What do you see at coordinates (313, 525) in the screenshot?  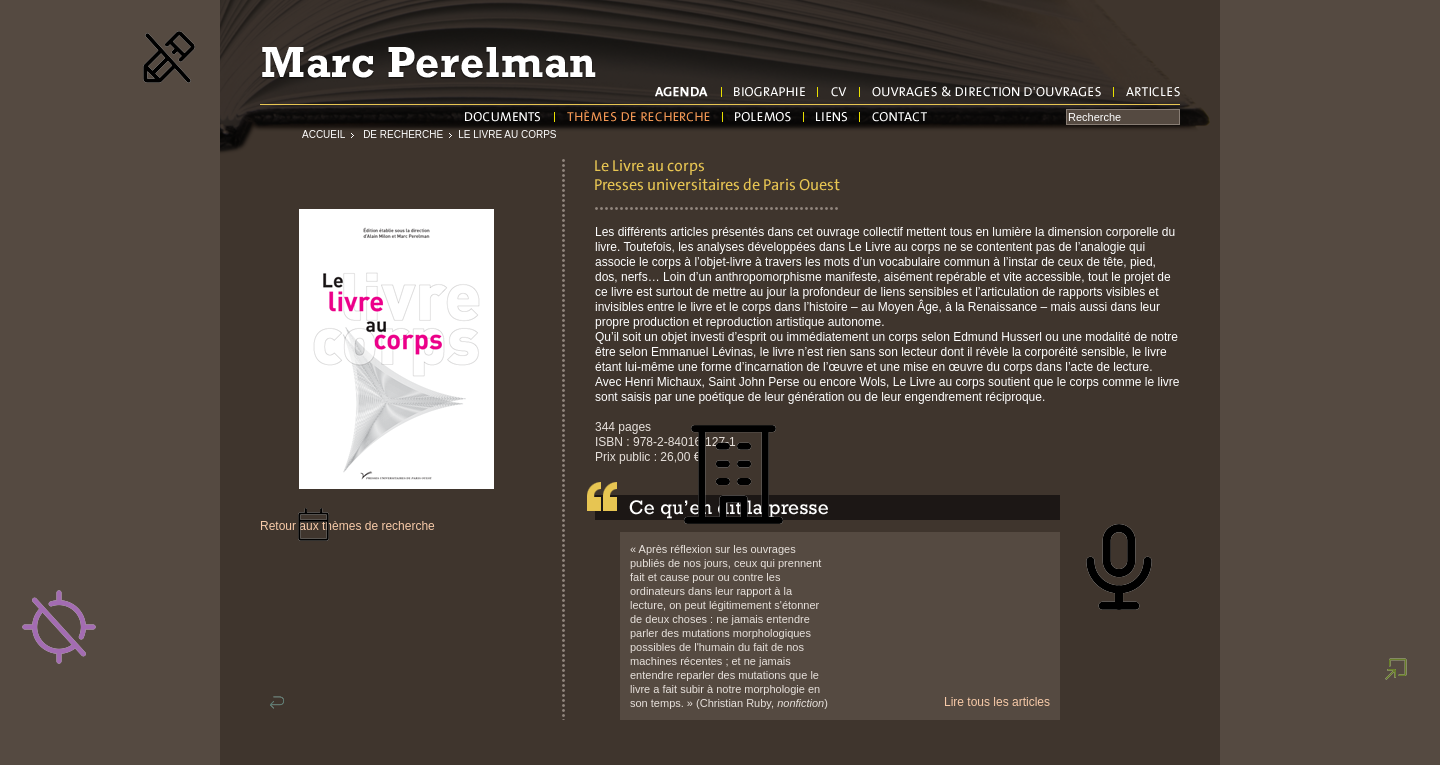 I see `view calendar or scheduled events` at bounding box center [313, 525].